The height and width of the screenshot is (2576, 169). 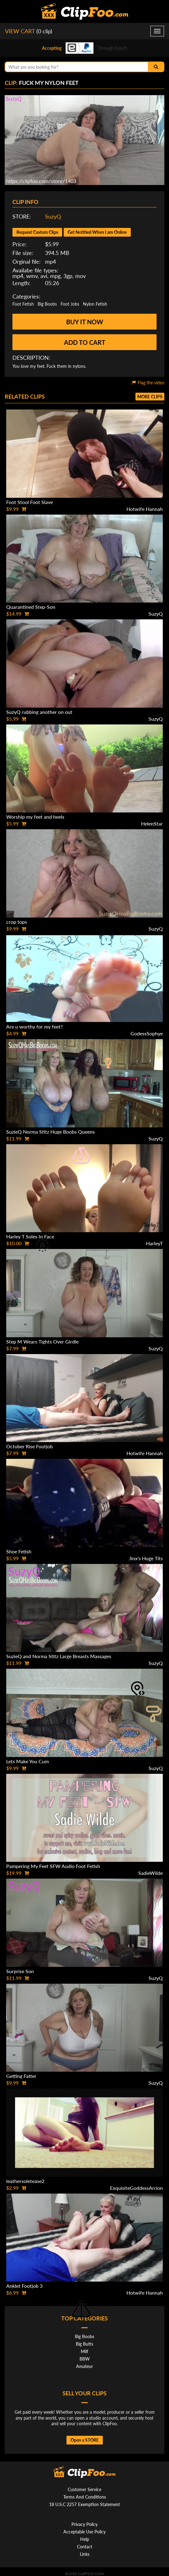 I want to click on access painting or drawing tools, so click(x=153, y=1714).